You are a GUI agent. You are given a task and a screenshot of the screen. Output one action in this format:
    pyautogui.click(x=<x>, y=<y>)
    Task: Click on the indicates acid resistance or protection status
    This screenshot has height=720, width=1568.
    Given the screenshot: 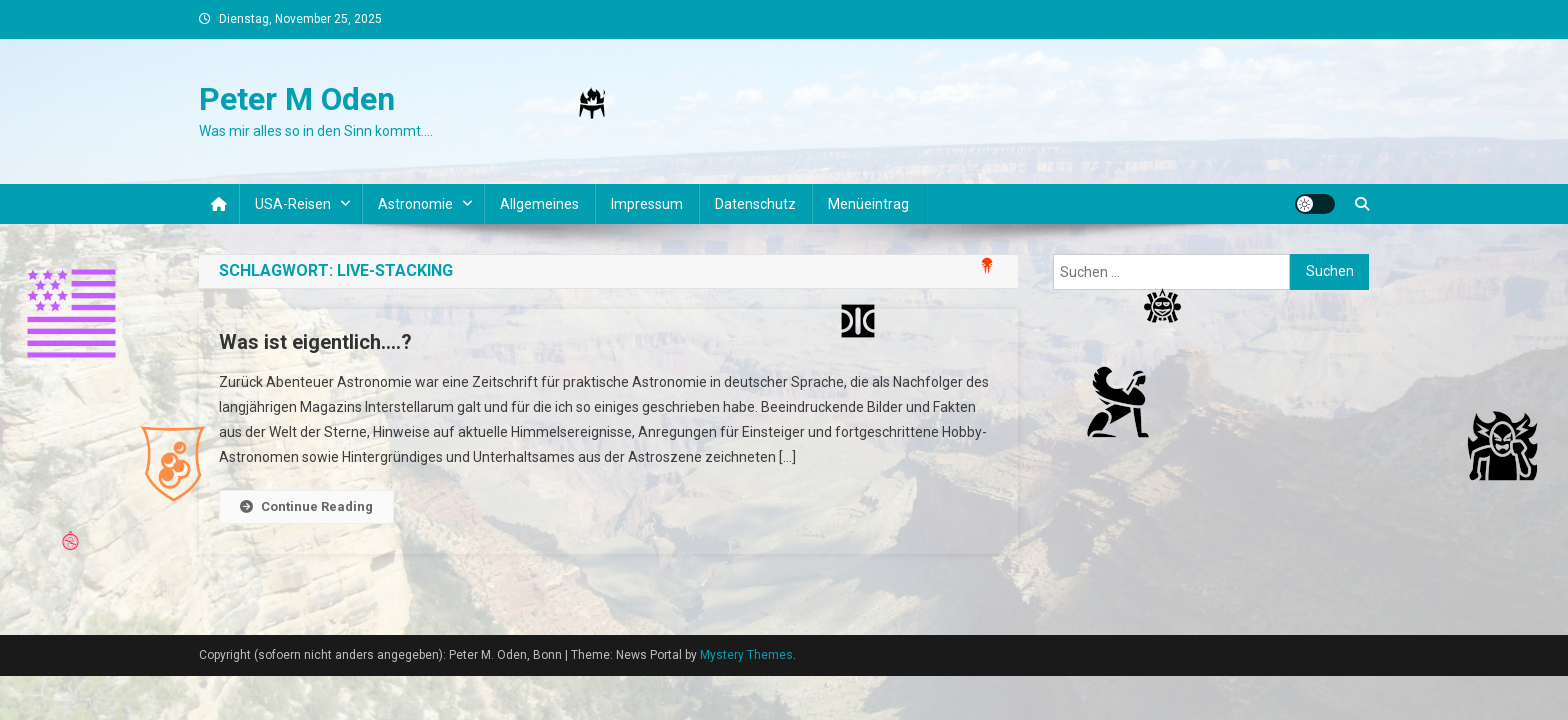 What is the action you would take?
    pyautogui.click(x=173, y=464)
    